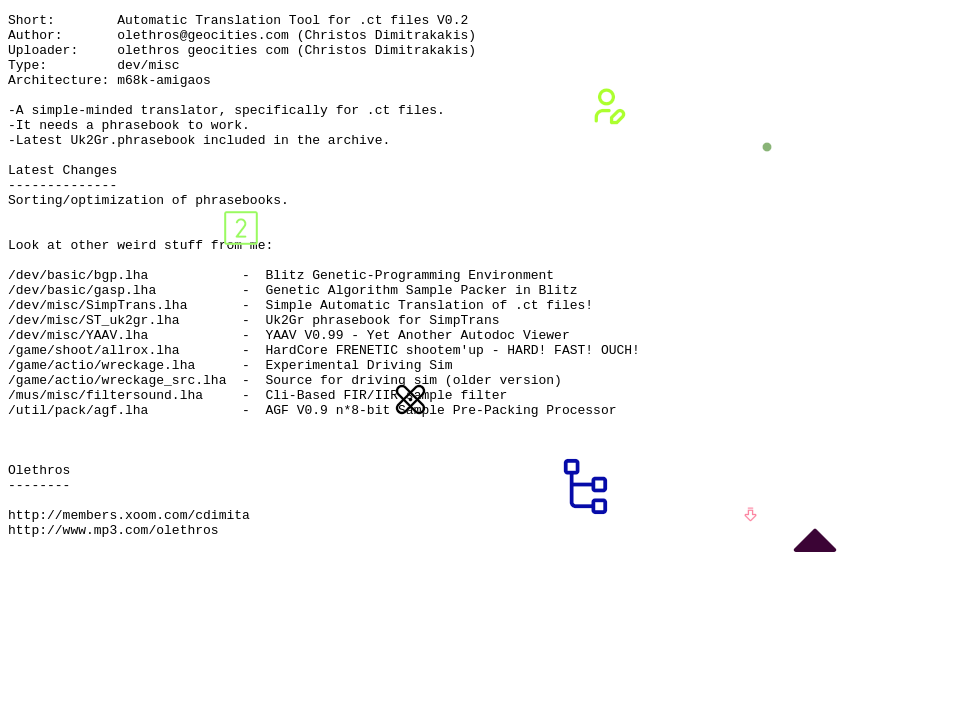 Image resolution: width=956 pixels, height=720 pixels. Describe the element at coordinates (583, 486) in the screenshot. I see `view hierarchical folder structure` at that location.